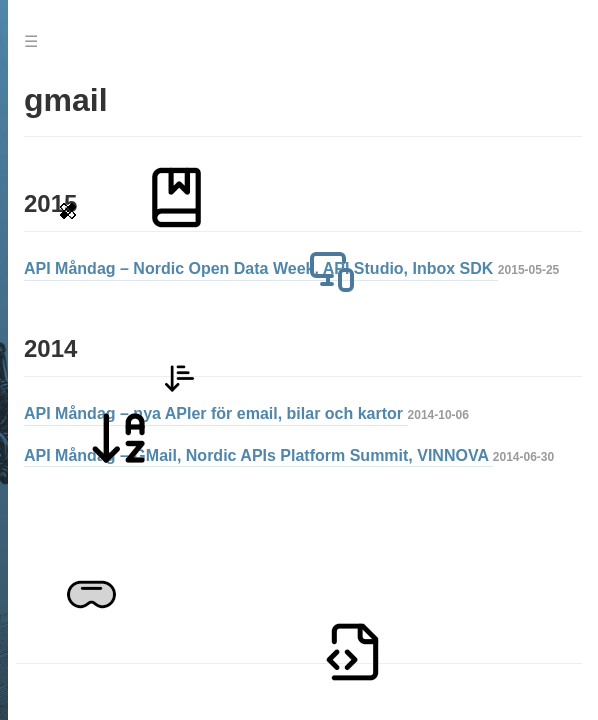 The height and width of the screenshot is (720, 598). What do you see at coordinates (120, 438) in the screenshot?
I see `sort alphabetically from A to Z` at bounding box center [120, 438].